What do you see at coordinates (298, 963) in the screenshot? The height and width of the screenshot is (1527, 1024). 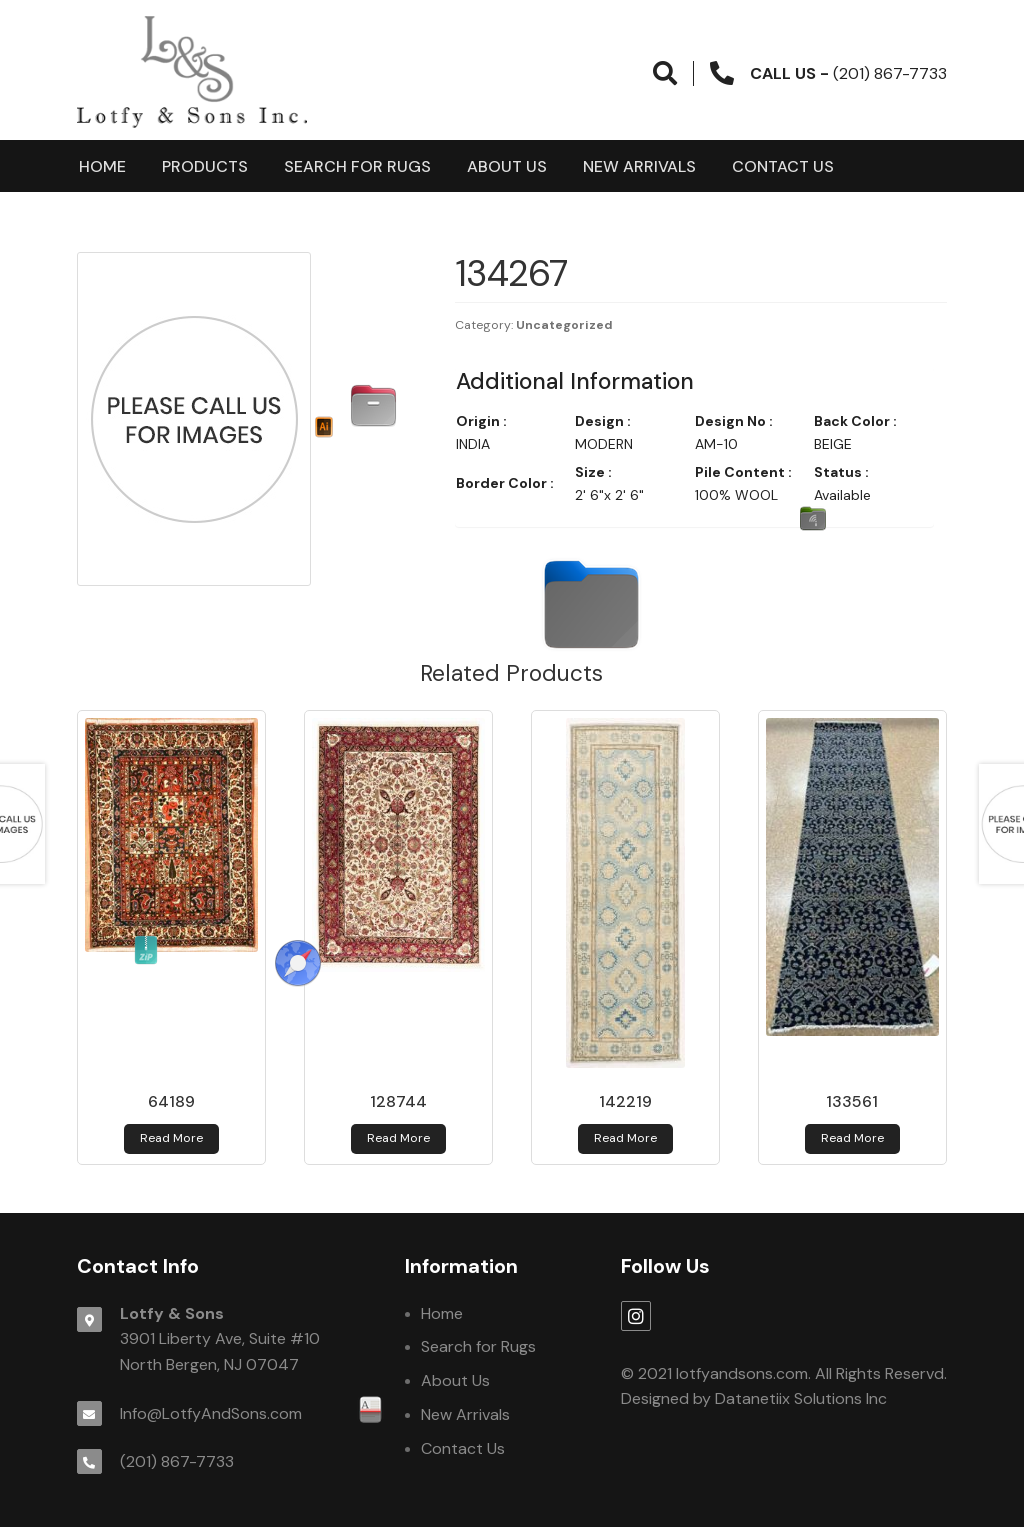 I see `open web browser application` at bounding box center [298, 963].